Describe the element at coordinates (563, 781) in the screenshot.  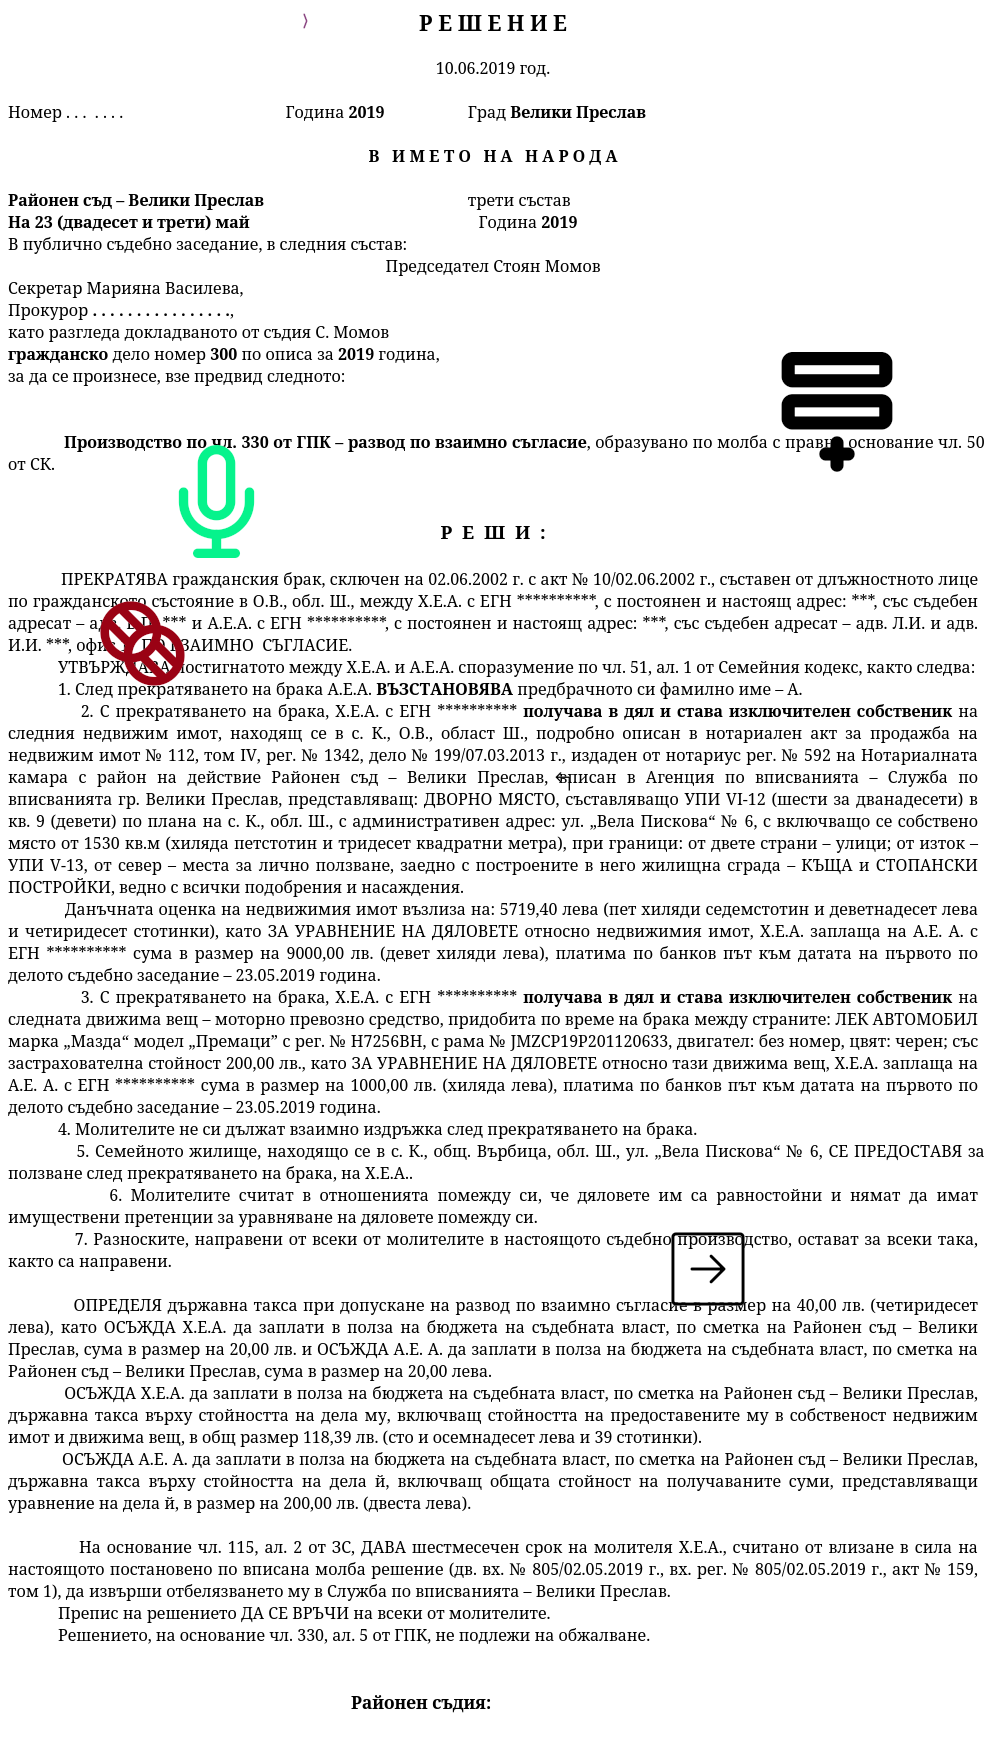
I see `go back to previous screen` at that location.